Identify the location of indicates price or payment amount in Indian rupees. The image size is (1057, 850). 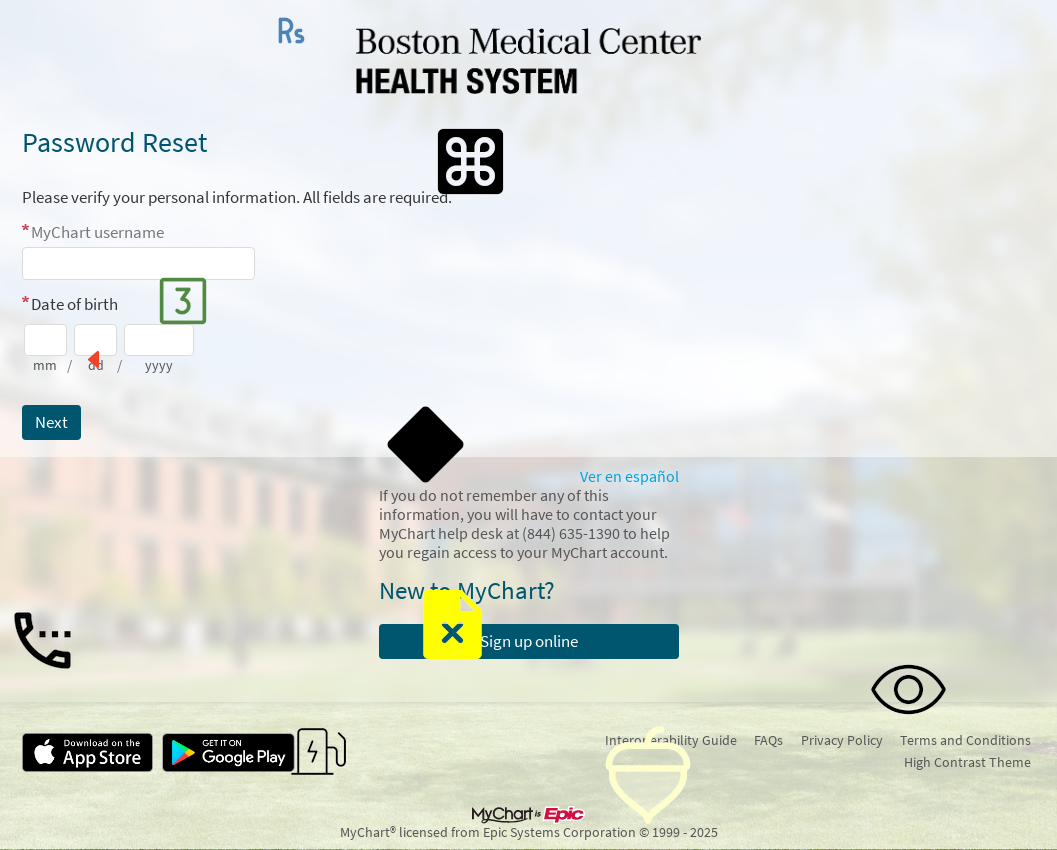
(291, 30).